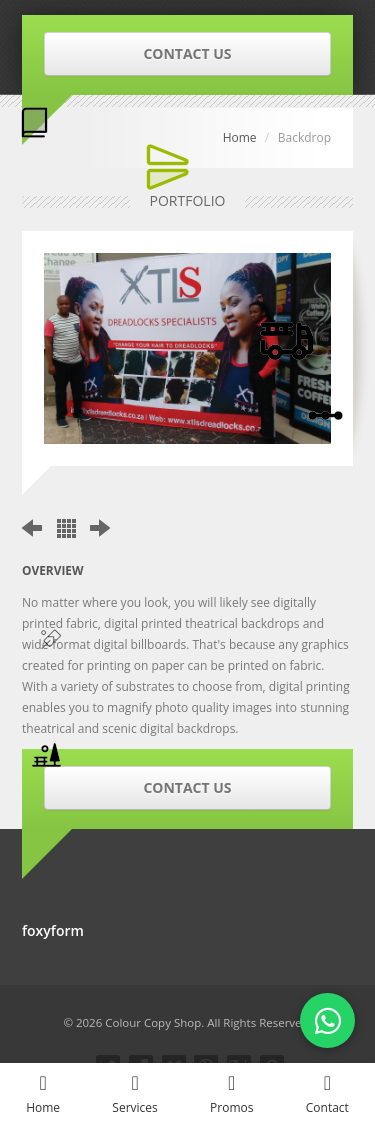 This screenshot has width=375, height=1128. Describe the element at coordinates (325, 415) in the screenshot. I see `adjust values on a linear scale or slider` at that location.